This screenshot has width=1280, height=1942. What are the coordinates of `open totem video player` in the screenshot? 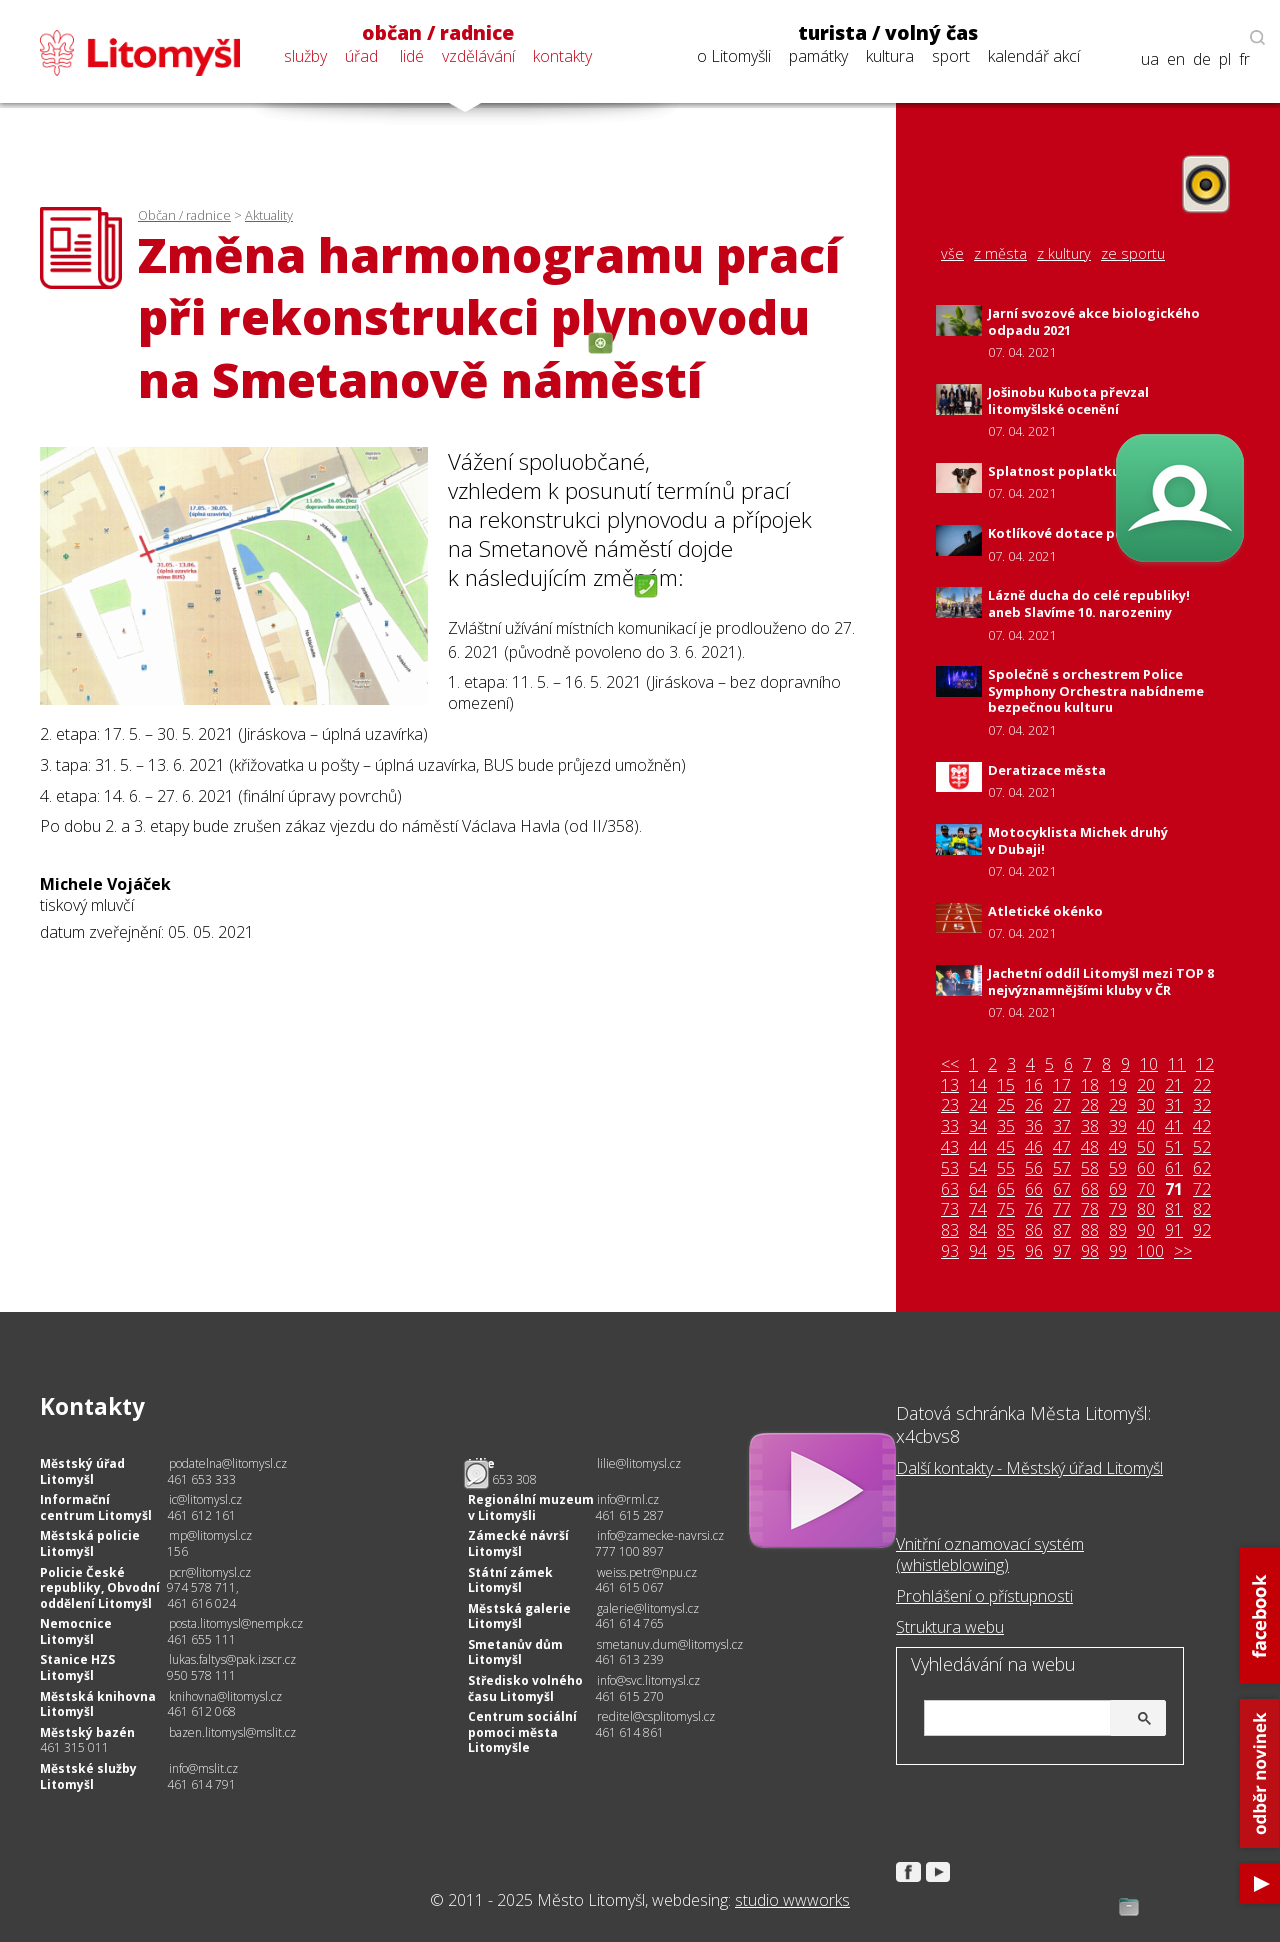 It's located at (822, 1490).